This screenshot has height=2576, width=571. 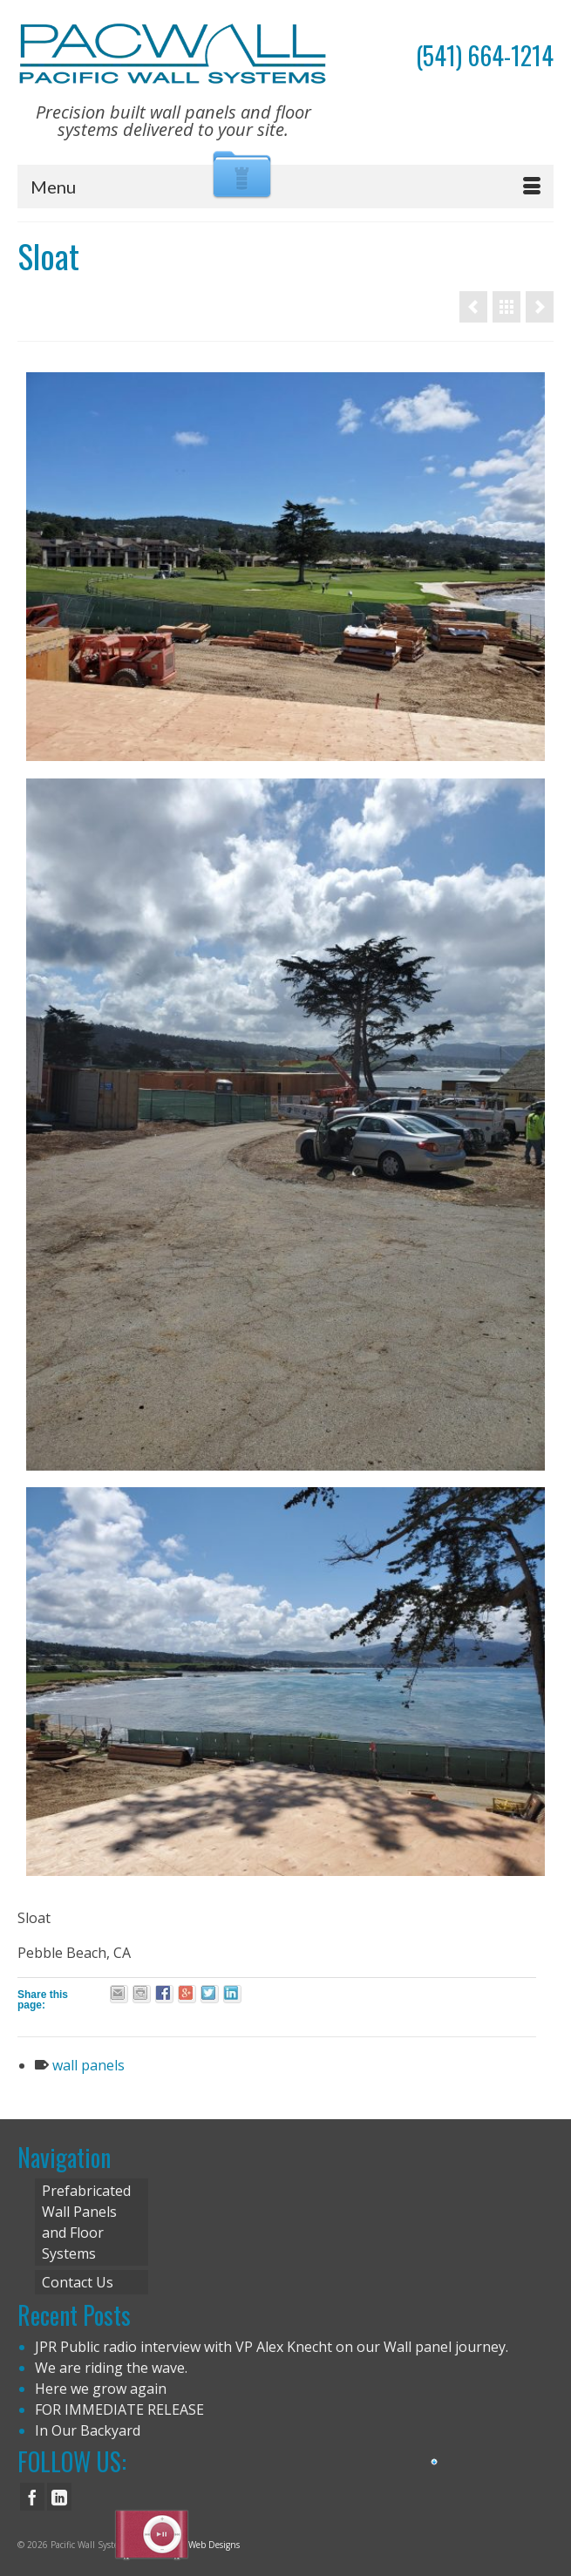 I want to click on open Intego security software folder, so click(x=241, y=173).